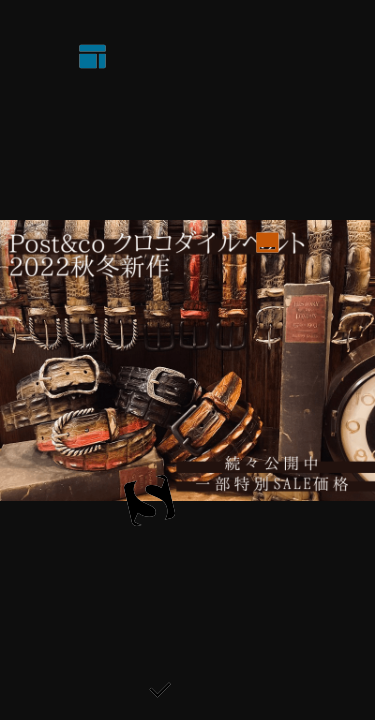  I want to click on confirms a completed action or task, so click(160, 690).